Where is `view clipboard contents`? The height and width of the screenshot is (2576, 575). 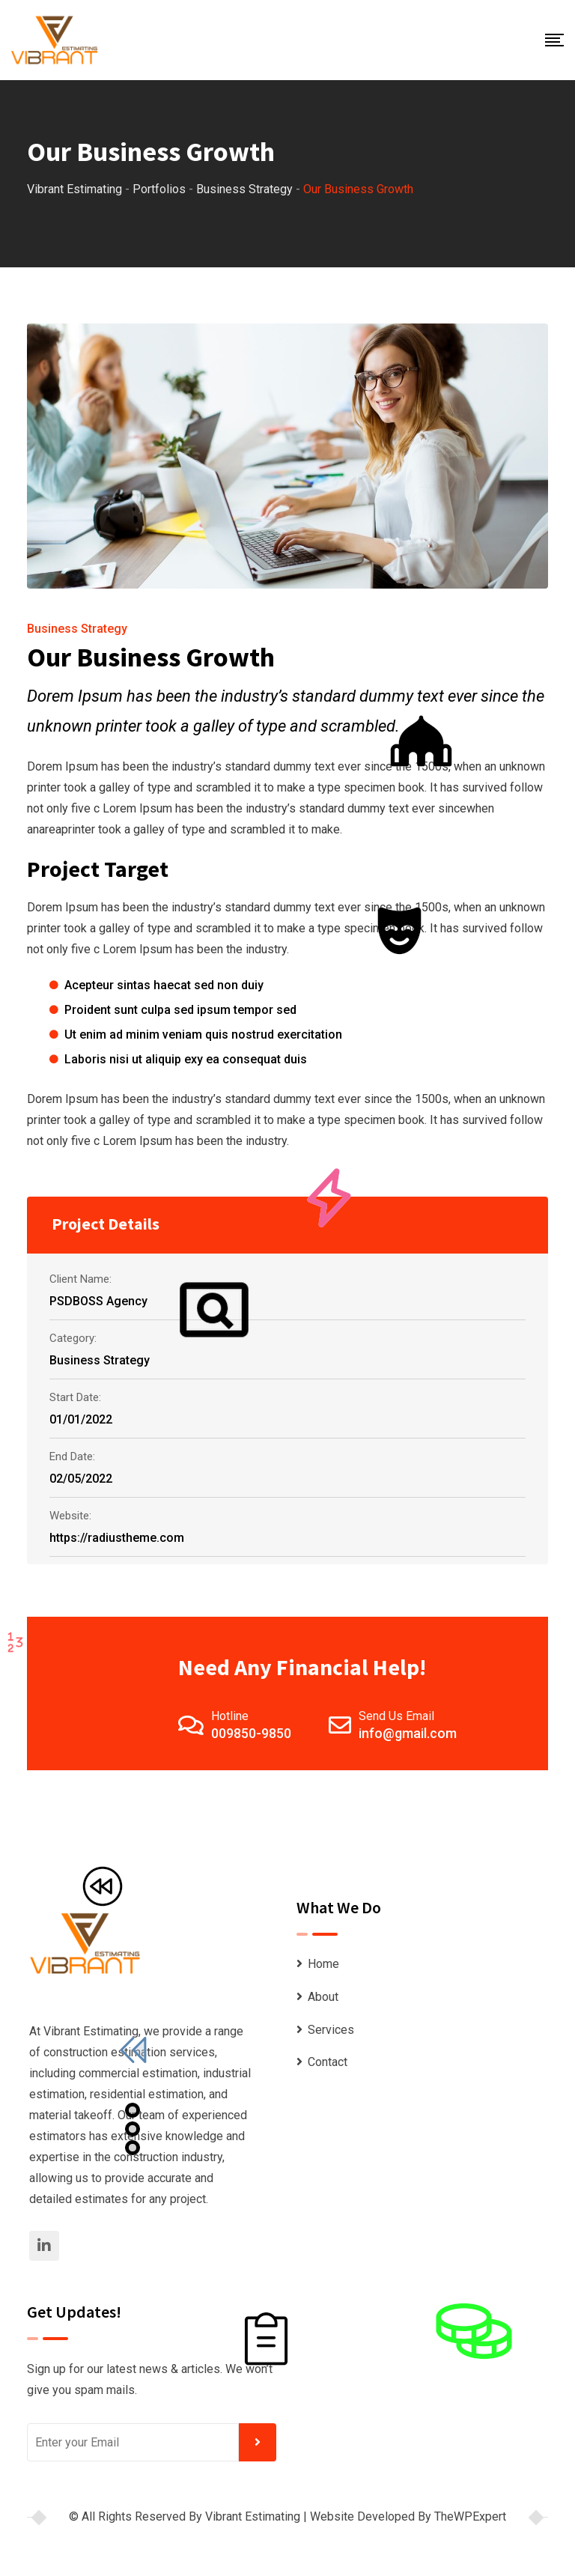 view clipboard contents is located at coordinates (266, 2339).